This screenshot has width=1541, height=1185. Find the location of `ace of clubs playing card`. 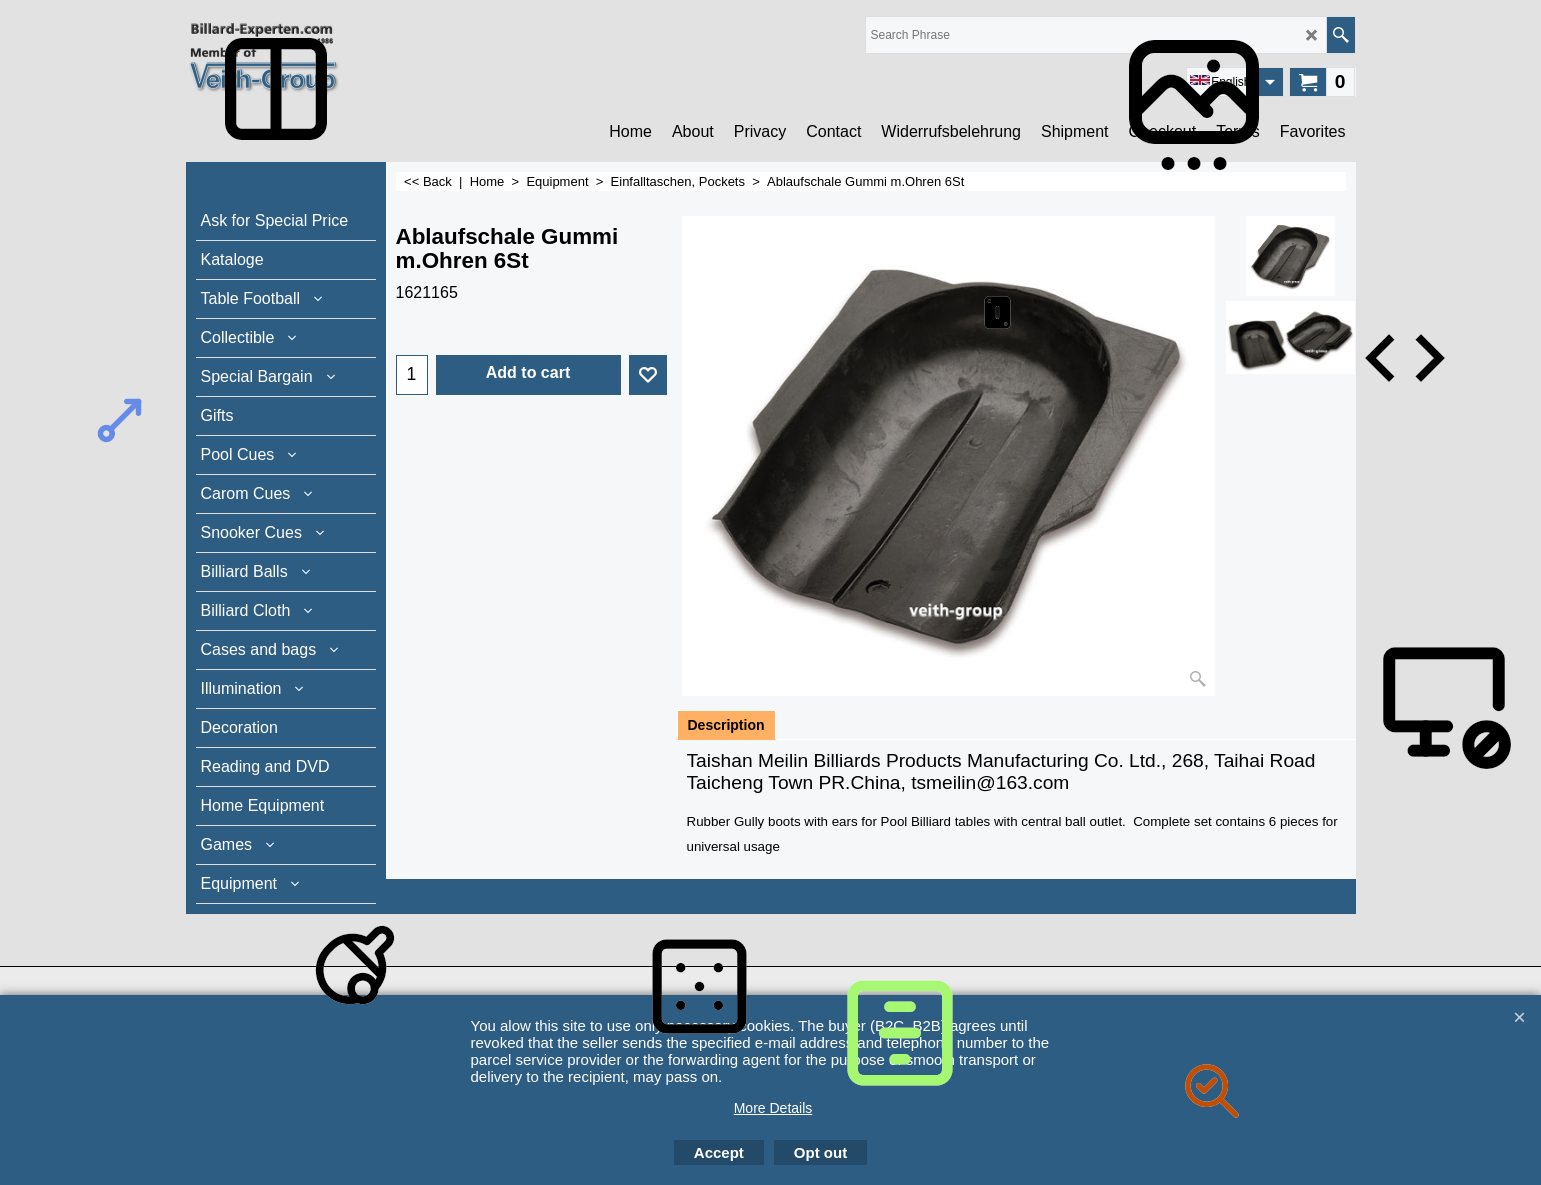

ace of clubs playing card is located at coordinates (997, 312).